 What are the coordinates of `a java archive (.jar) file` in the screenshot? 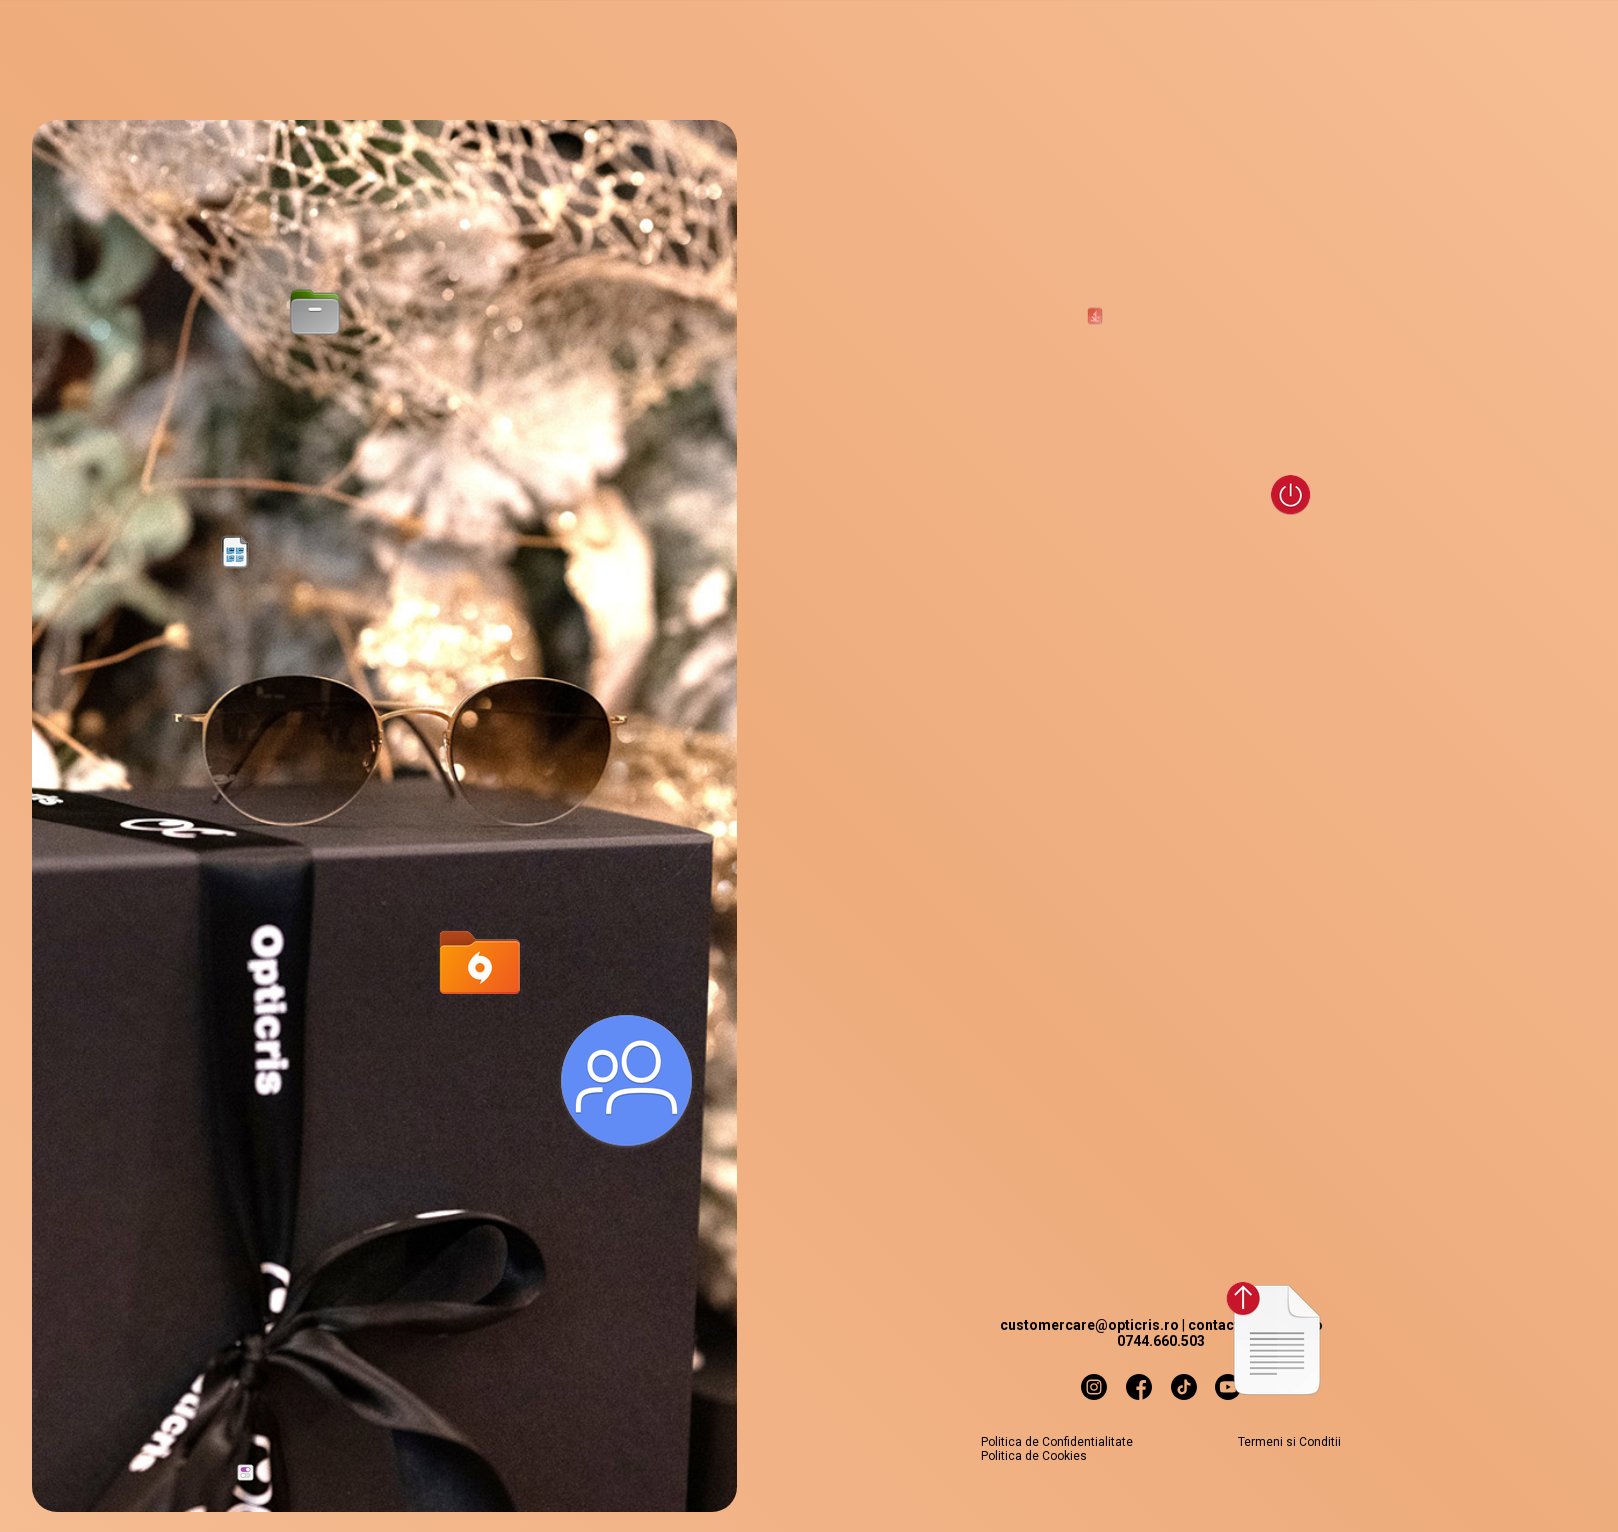 It's located at (1095, 316).